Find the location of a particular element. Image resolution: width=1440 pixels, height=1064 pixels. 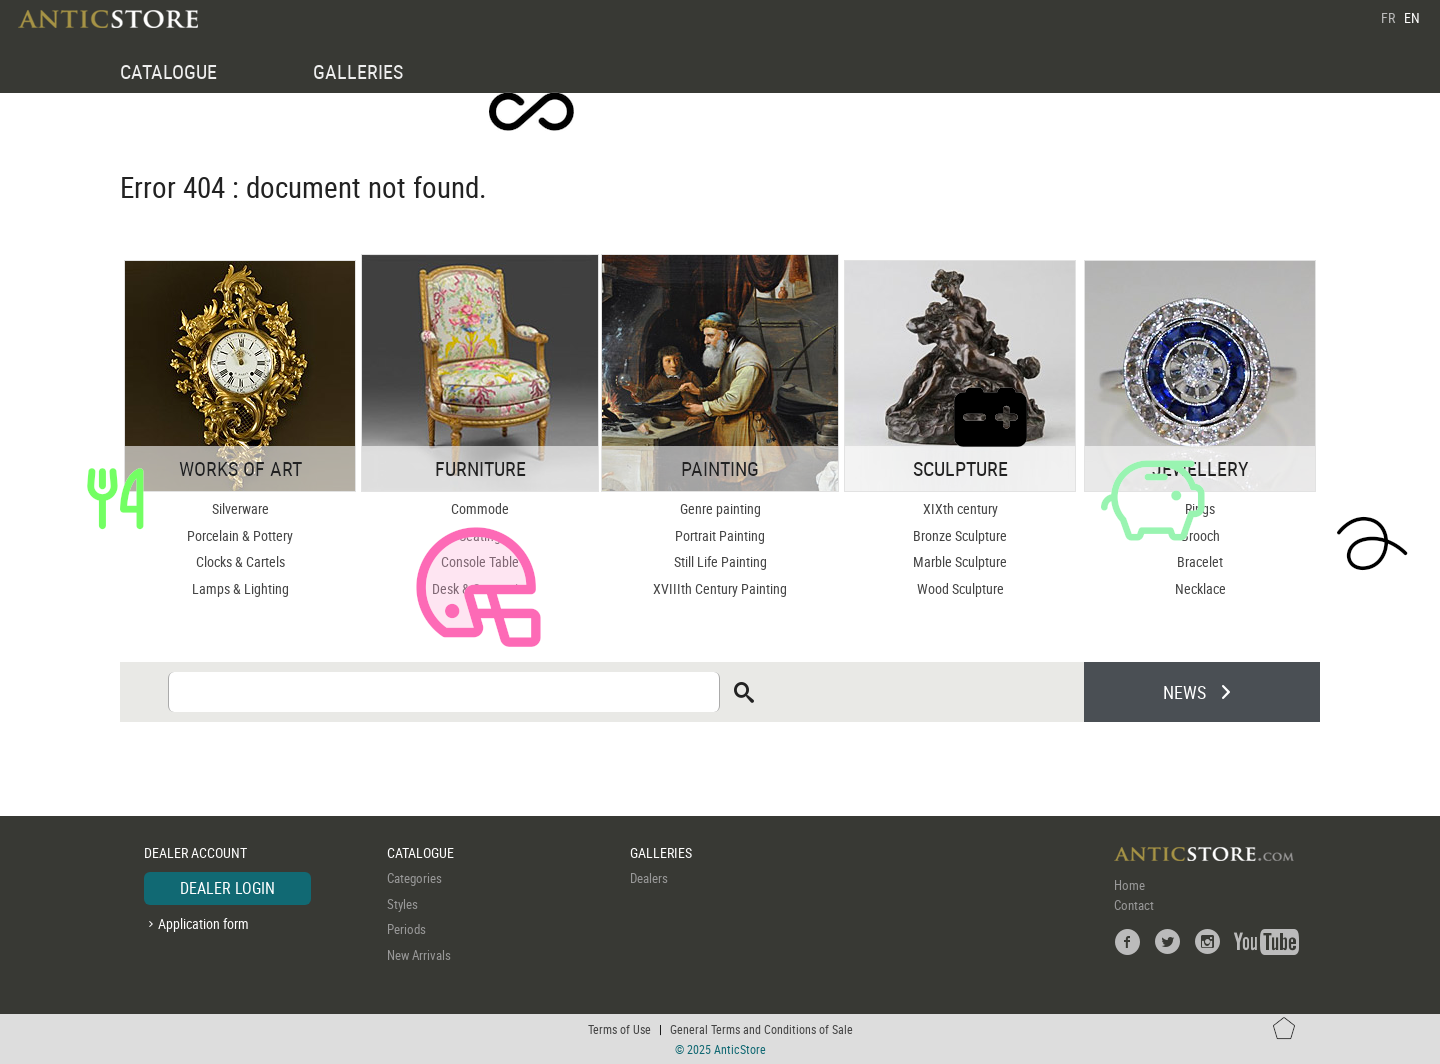

freehand drawing or sketch tool is located at coordinates (1368, 543).